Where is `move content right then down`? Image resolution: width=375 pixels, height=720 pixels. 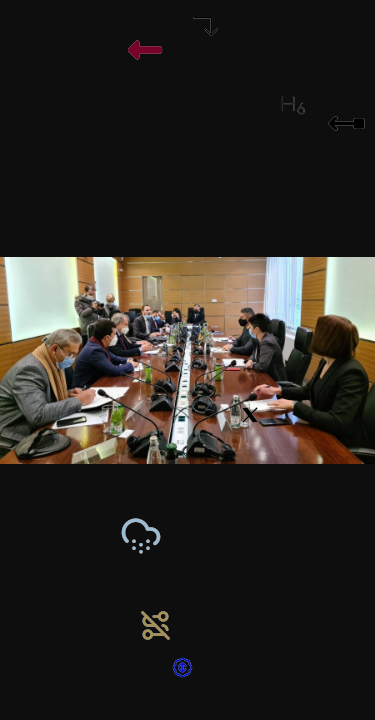 move content right then down is located at coordinates (205, 25).